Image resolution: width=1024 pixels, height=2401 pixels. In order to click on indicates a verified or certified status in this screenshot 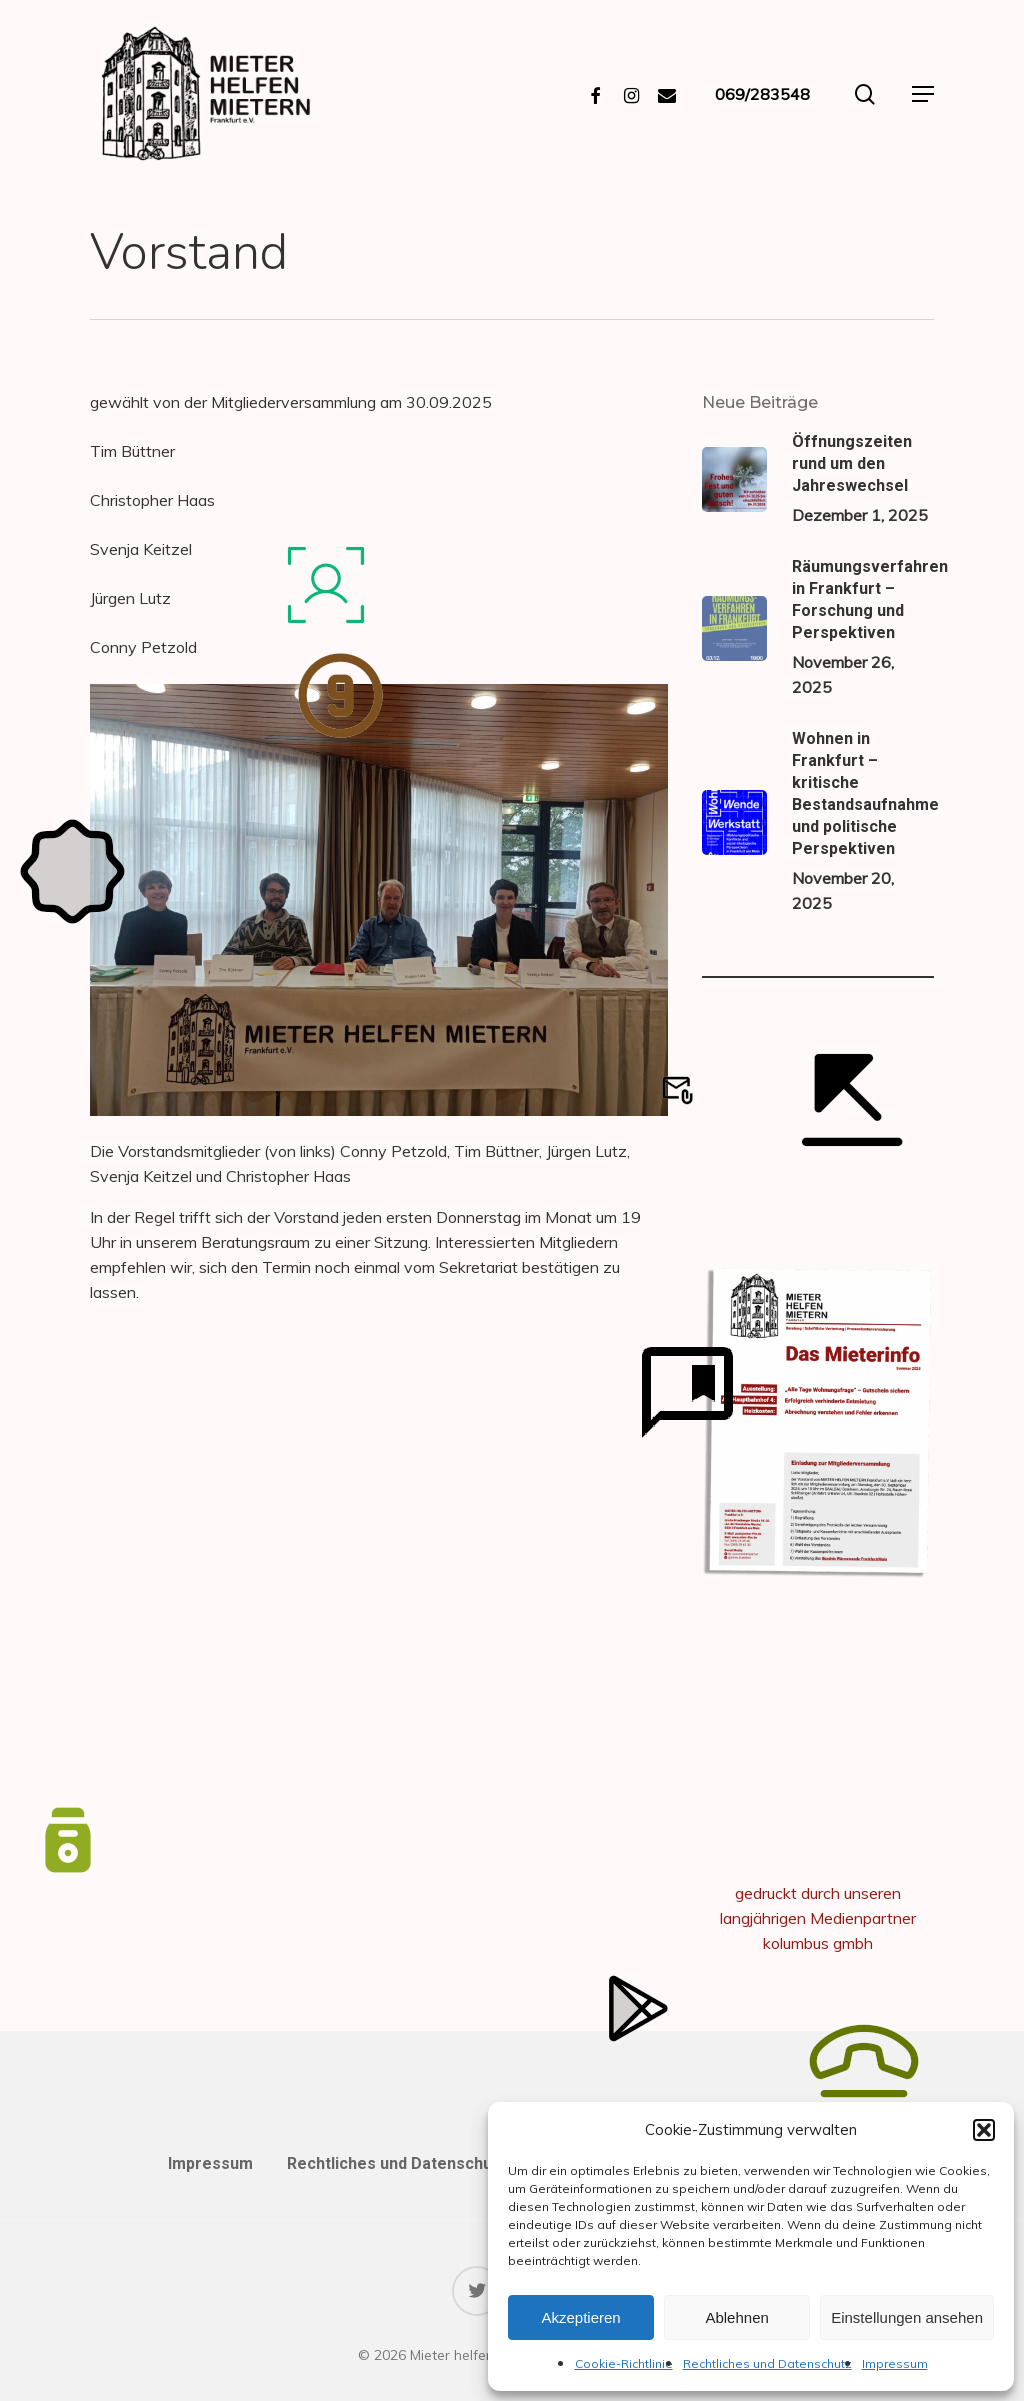, I will do `click(72, 871)`.